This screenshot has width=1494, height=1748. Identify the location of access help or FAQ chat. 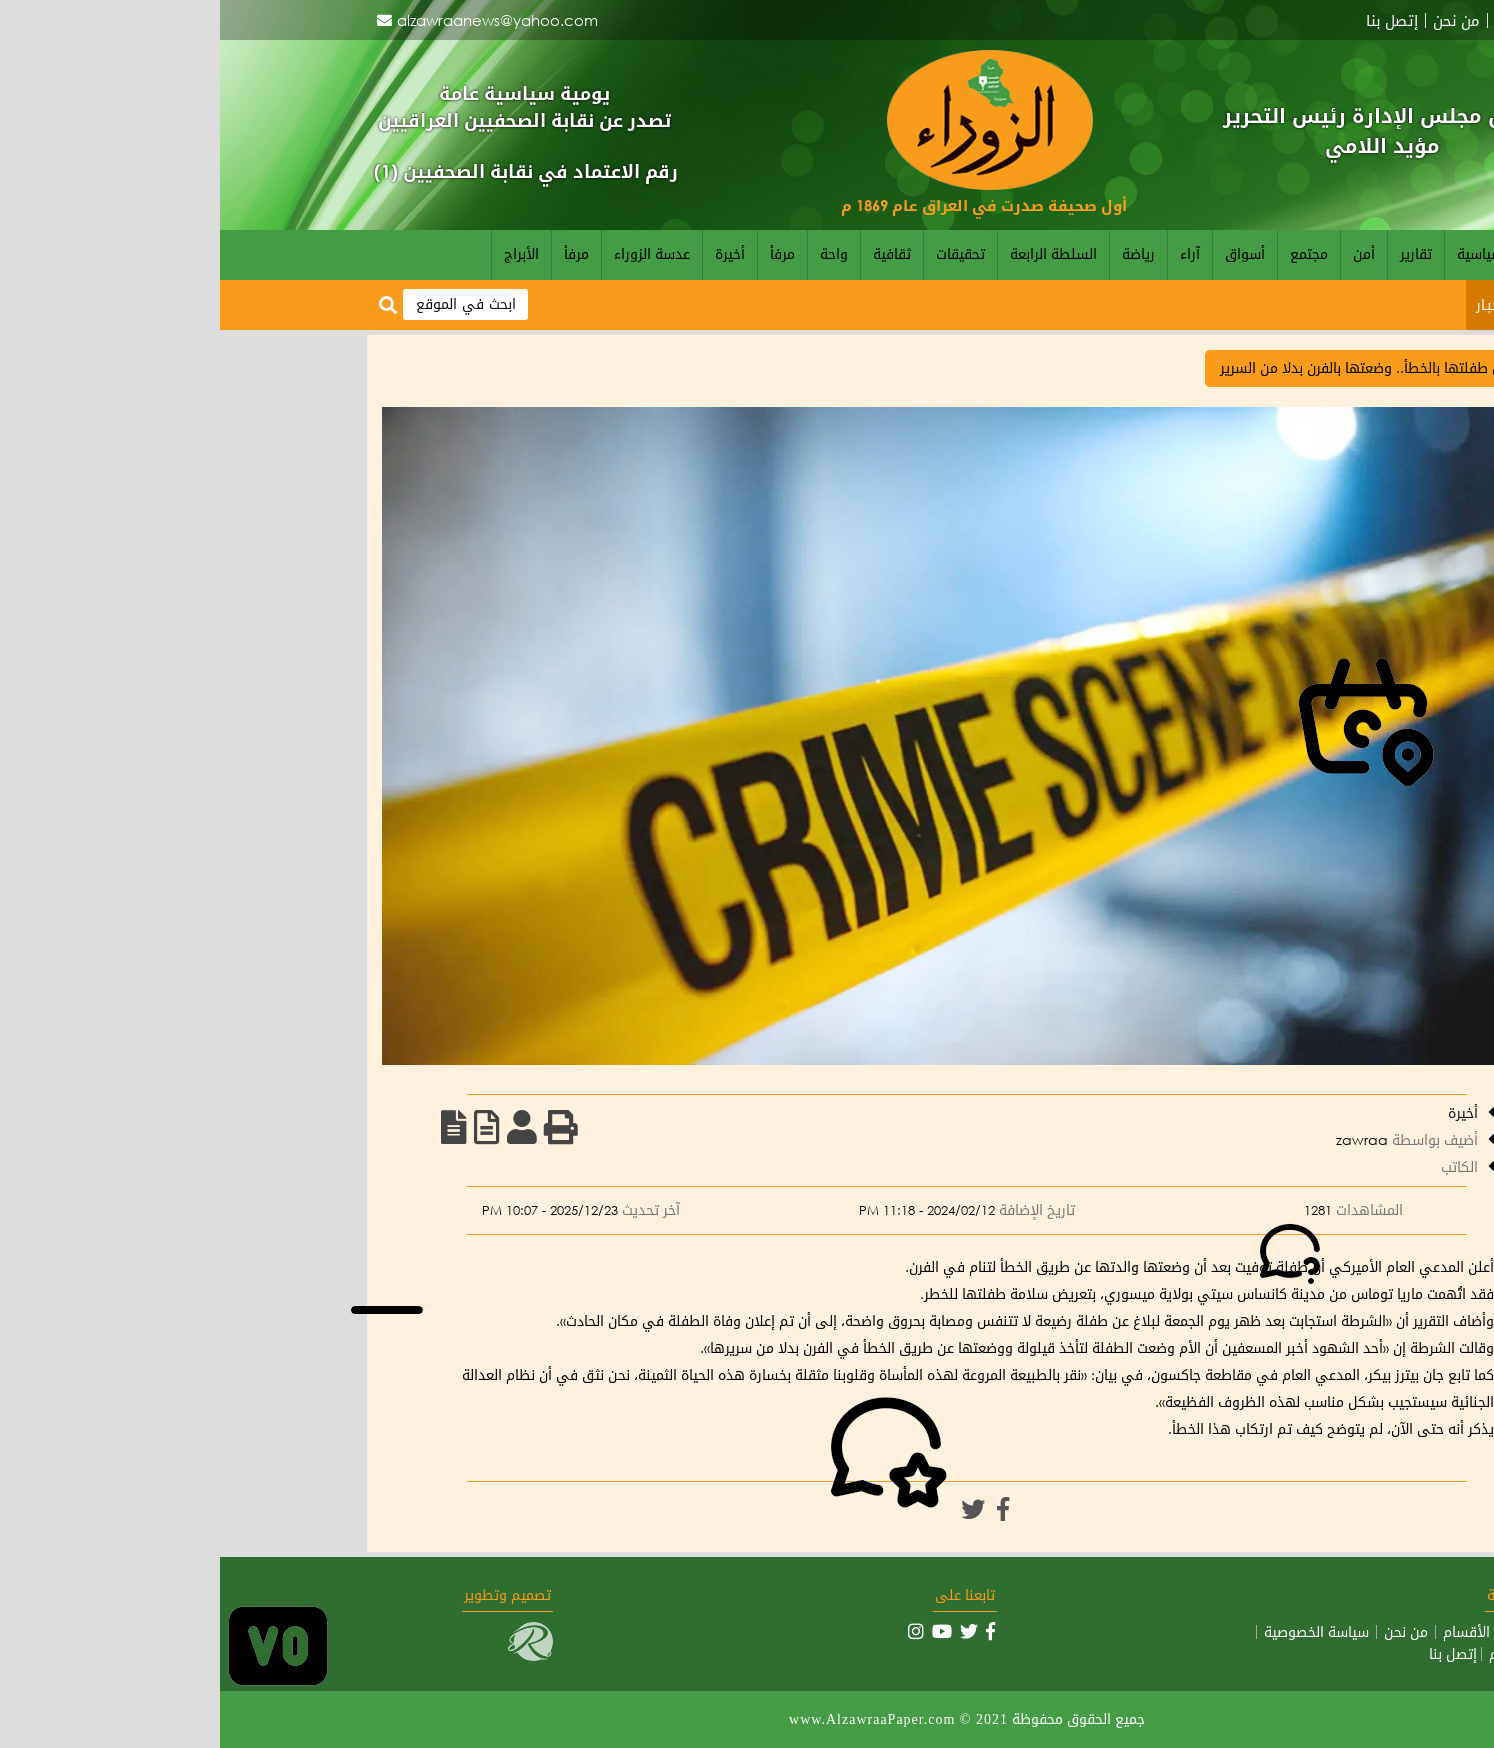
(1290, 1251).